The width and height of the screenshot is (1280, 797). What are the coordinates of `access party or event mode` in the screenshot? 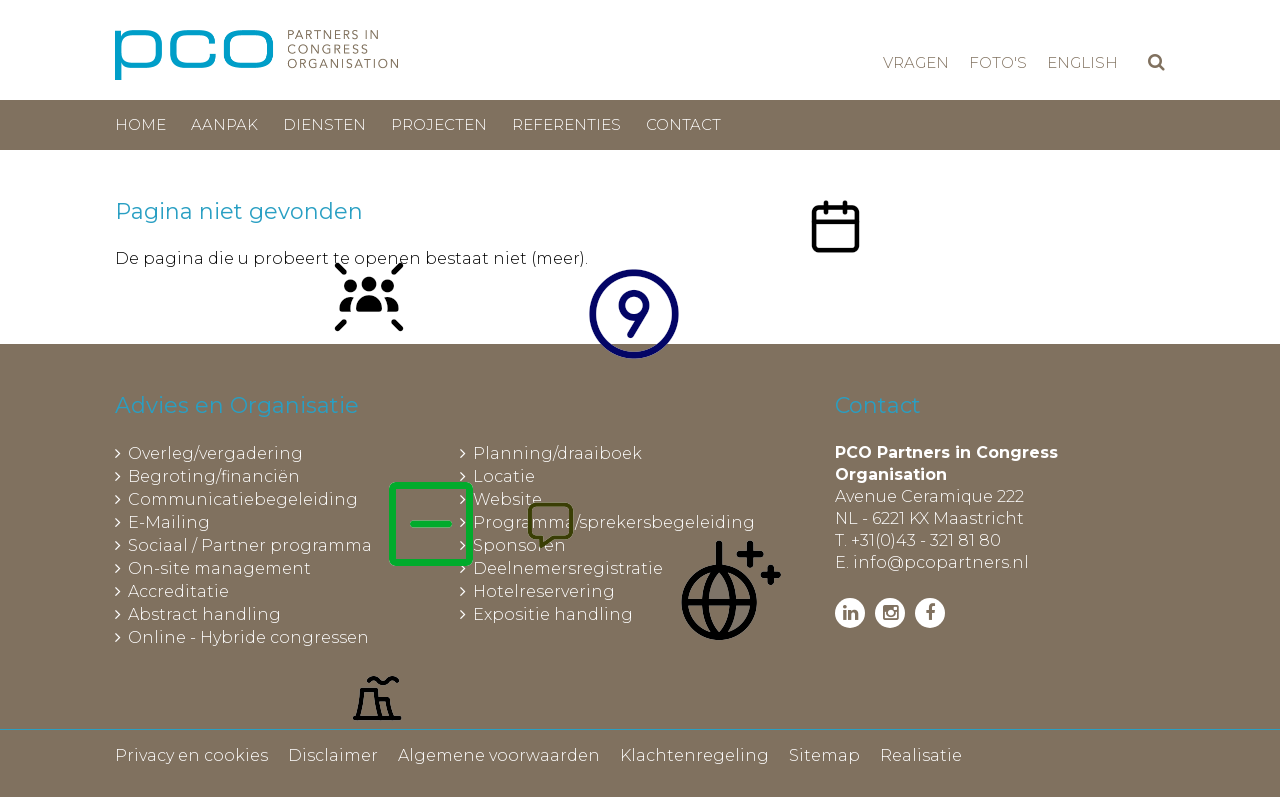 It's located at (726, 592).